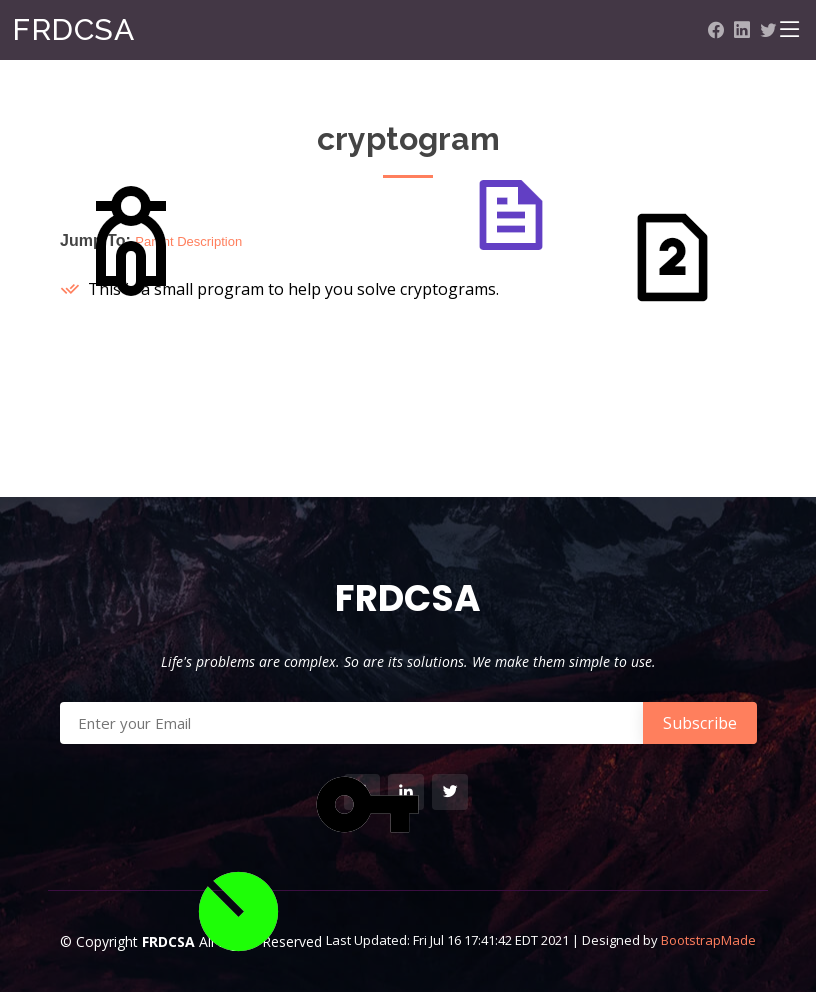 This screenshot has width=816, height=992. Describe the element at coordinates (131, 241) in the screenshot. I see `select e-bike as transportation mode` at that location.